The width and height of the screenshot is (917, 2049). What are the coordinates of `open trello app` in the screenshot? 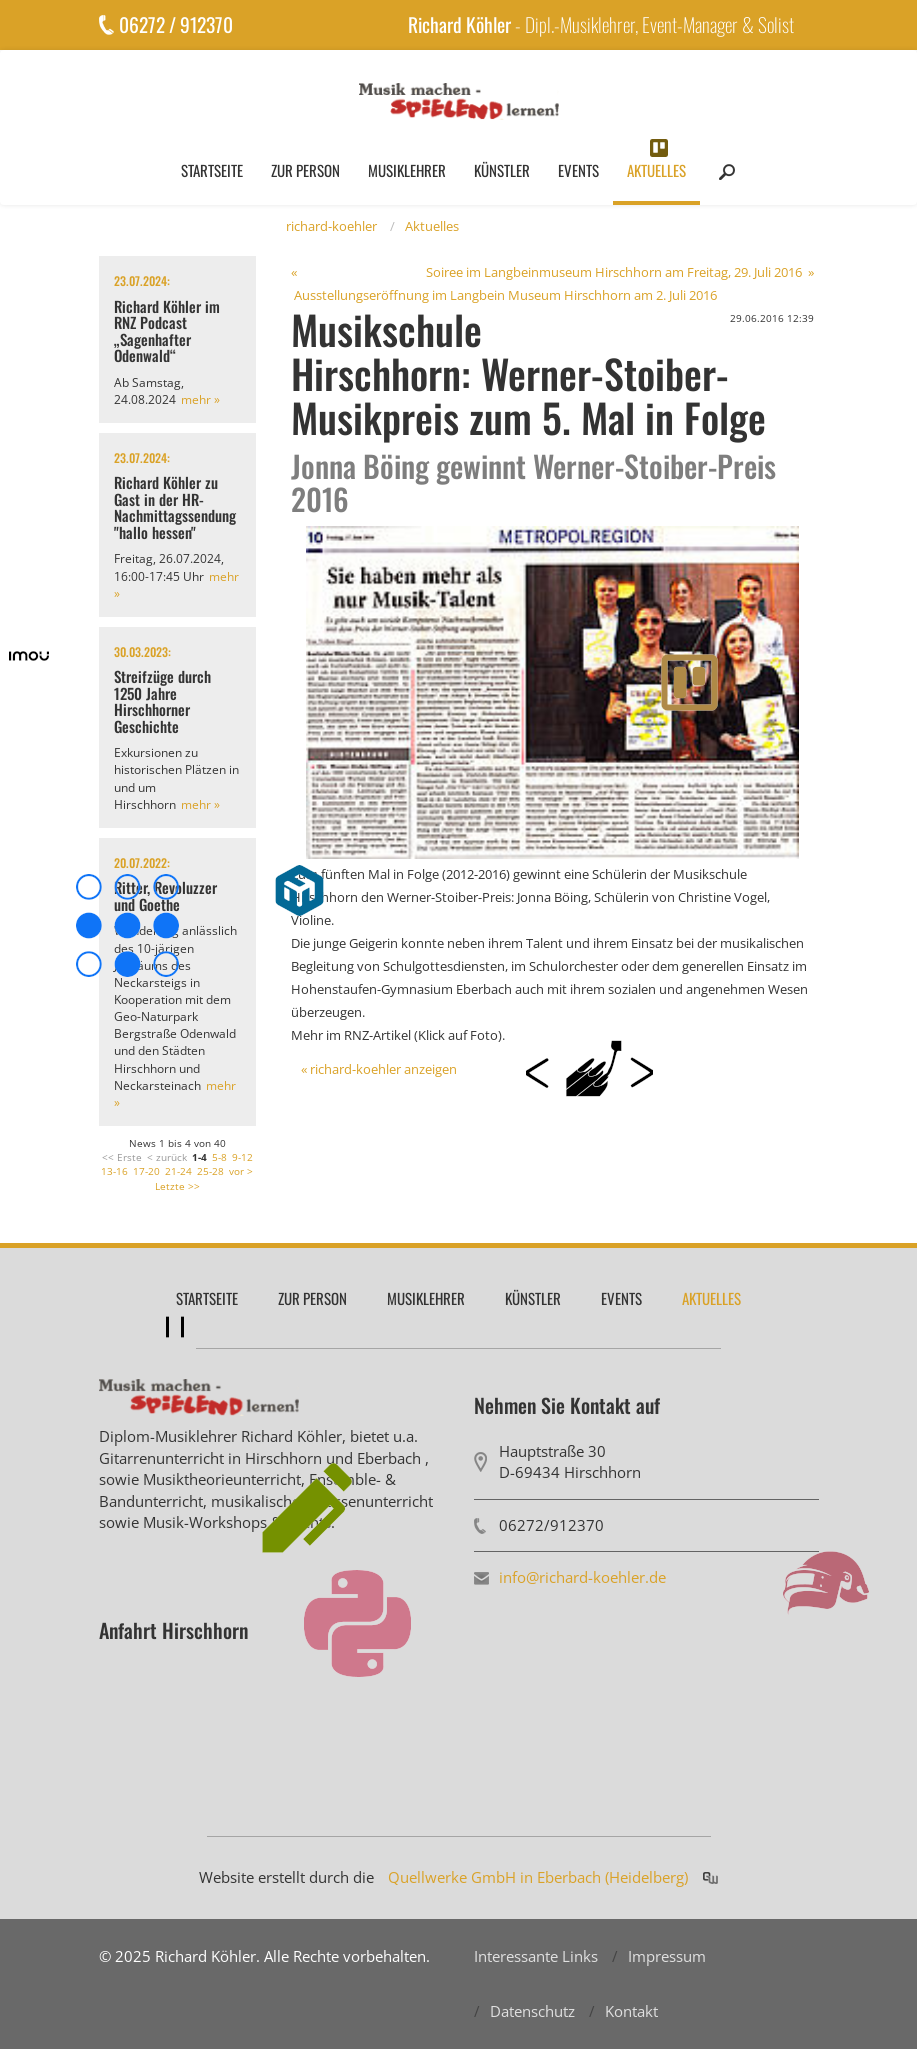 It's located at (689, 682).